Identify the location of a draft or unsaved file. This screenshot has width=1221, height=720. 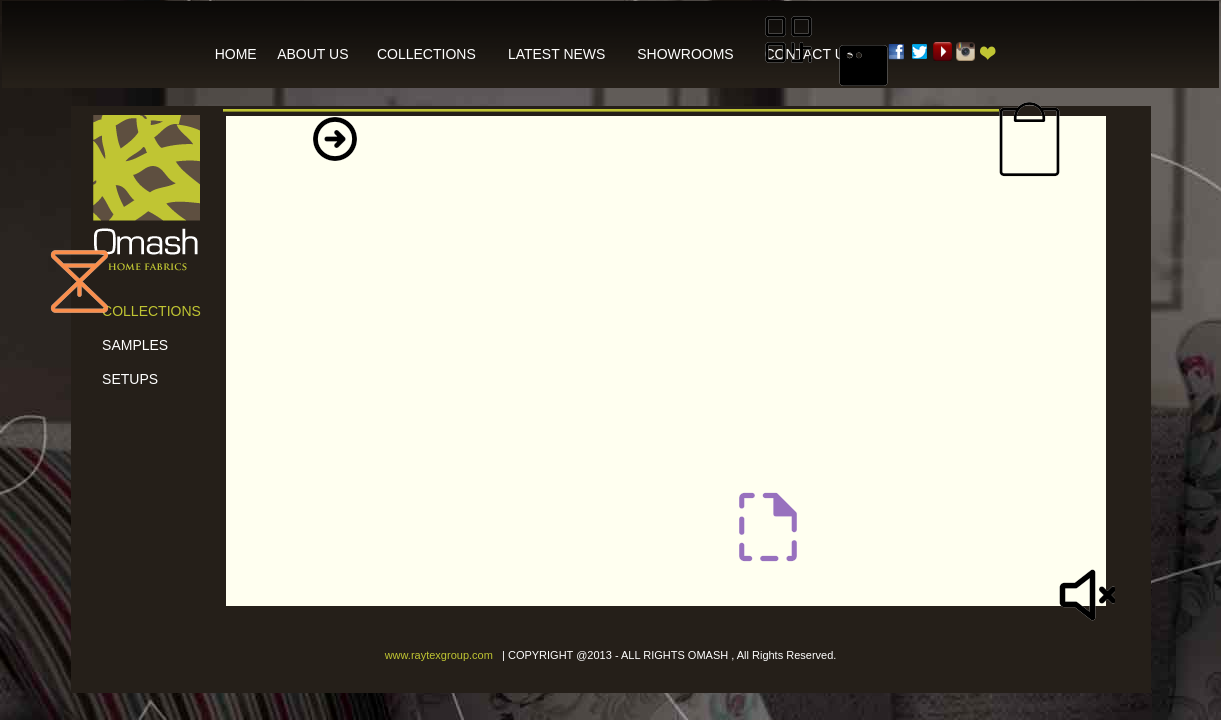
(768, 527).